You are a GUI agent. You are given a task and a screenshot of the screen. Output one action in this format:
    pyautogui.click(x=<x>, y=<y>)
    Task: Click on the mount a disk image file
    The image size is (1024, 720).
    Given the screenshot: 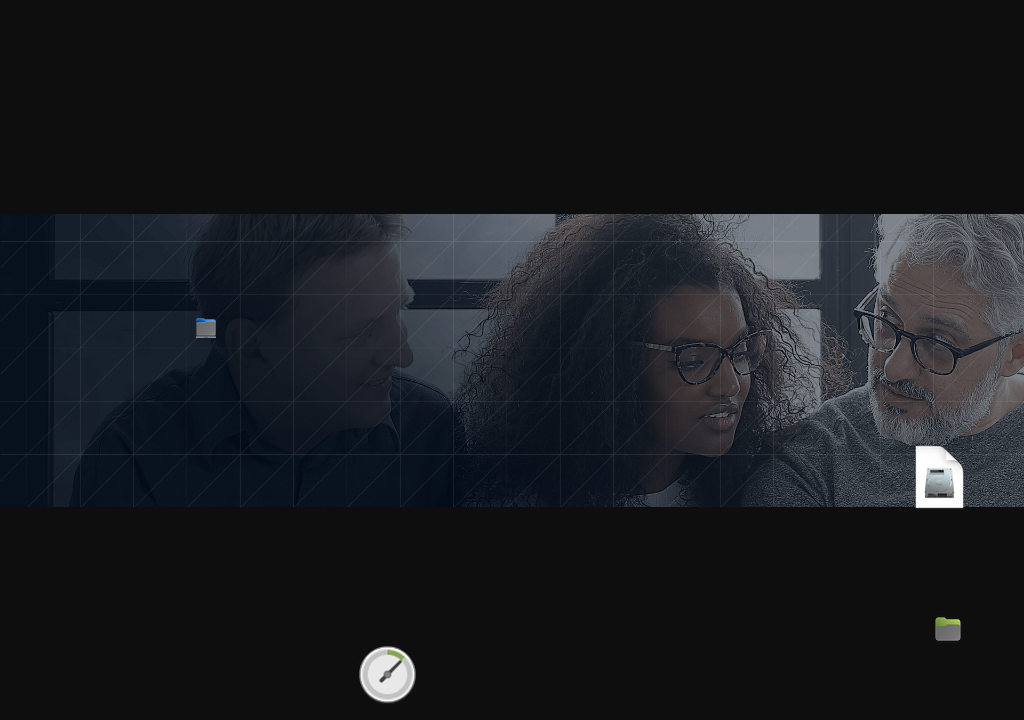 What is the action you would take?
    pyautogui.click(x=939, y=478)
    